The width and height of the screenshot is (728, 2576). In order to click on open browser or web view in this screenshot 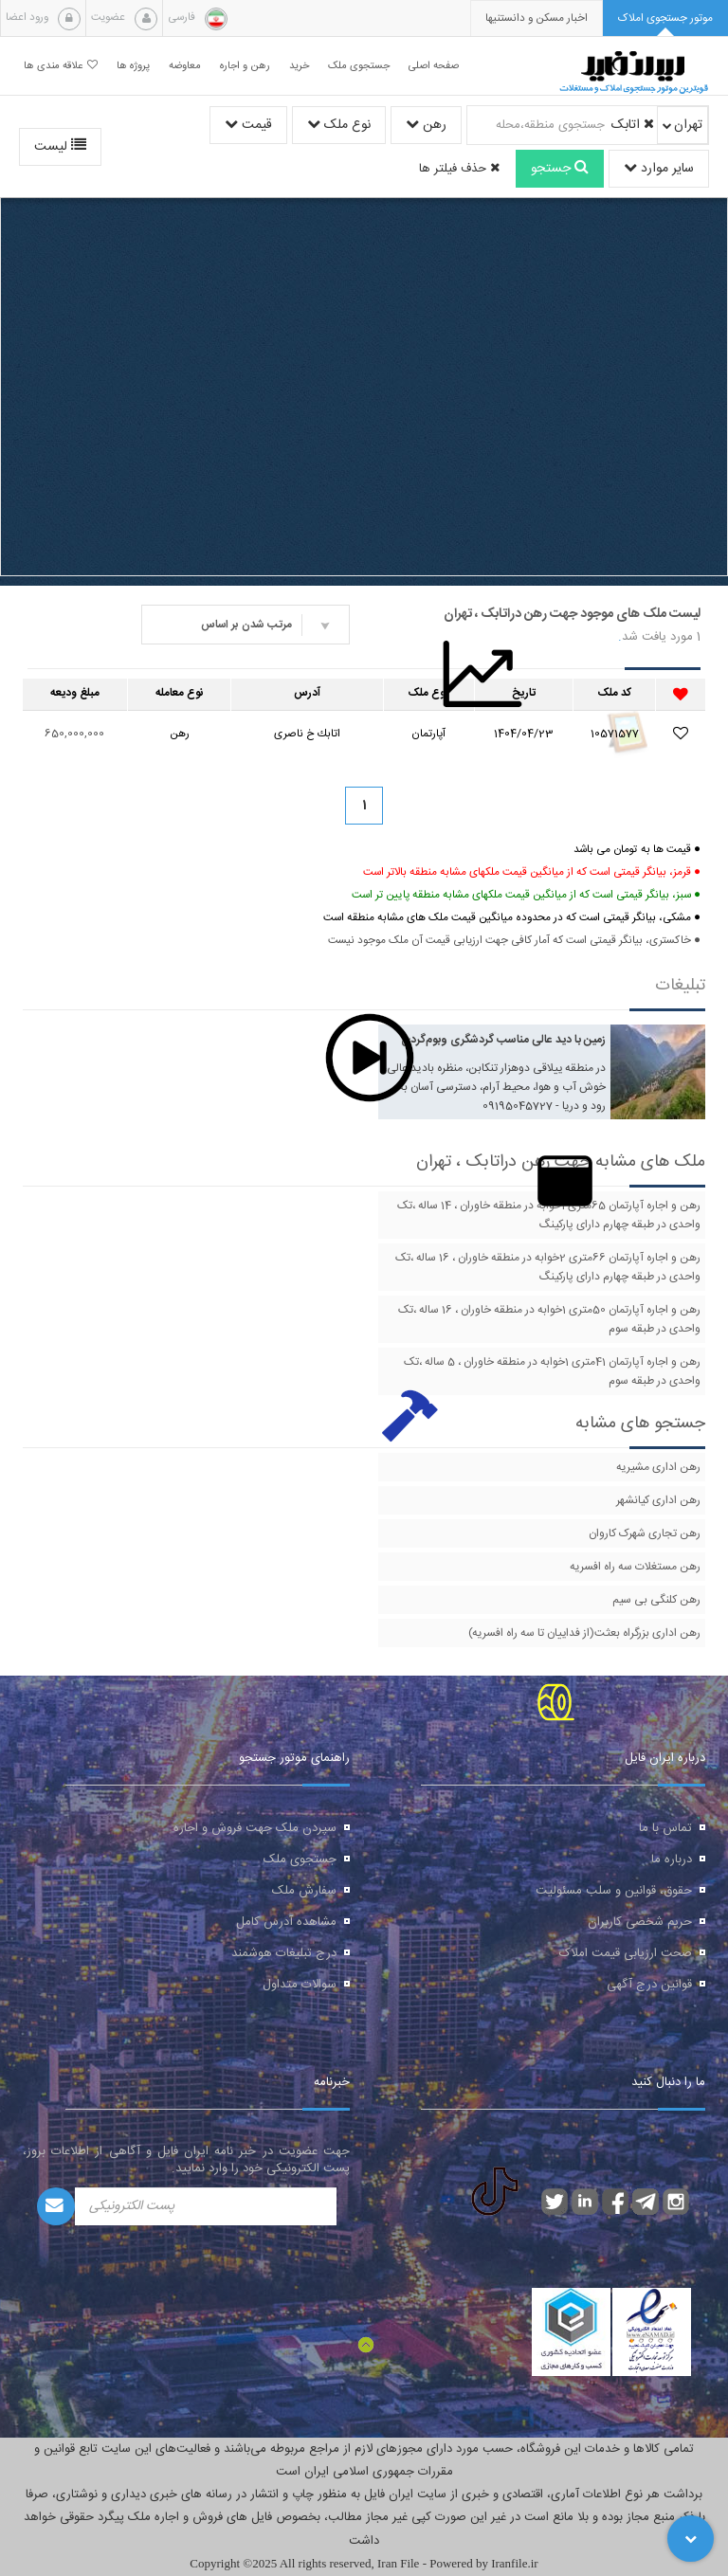, I will do `click(565, 1181)`.